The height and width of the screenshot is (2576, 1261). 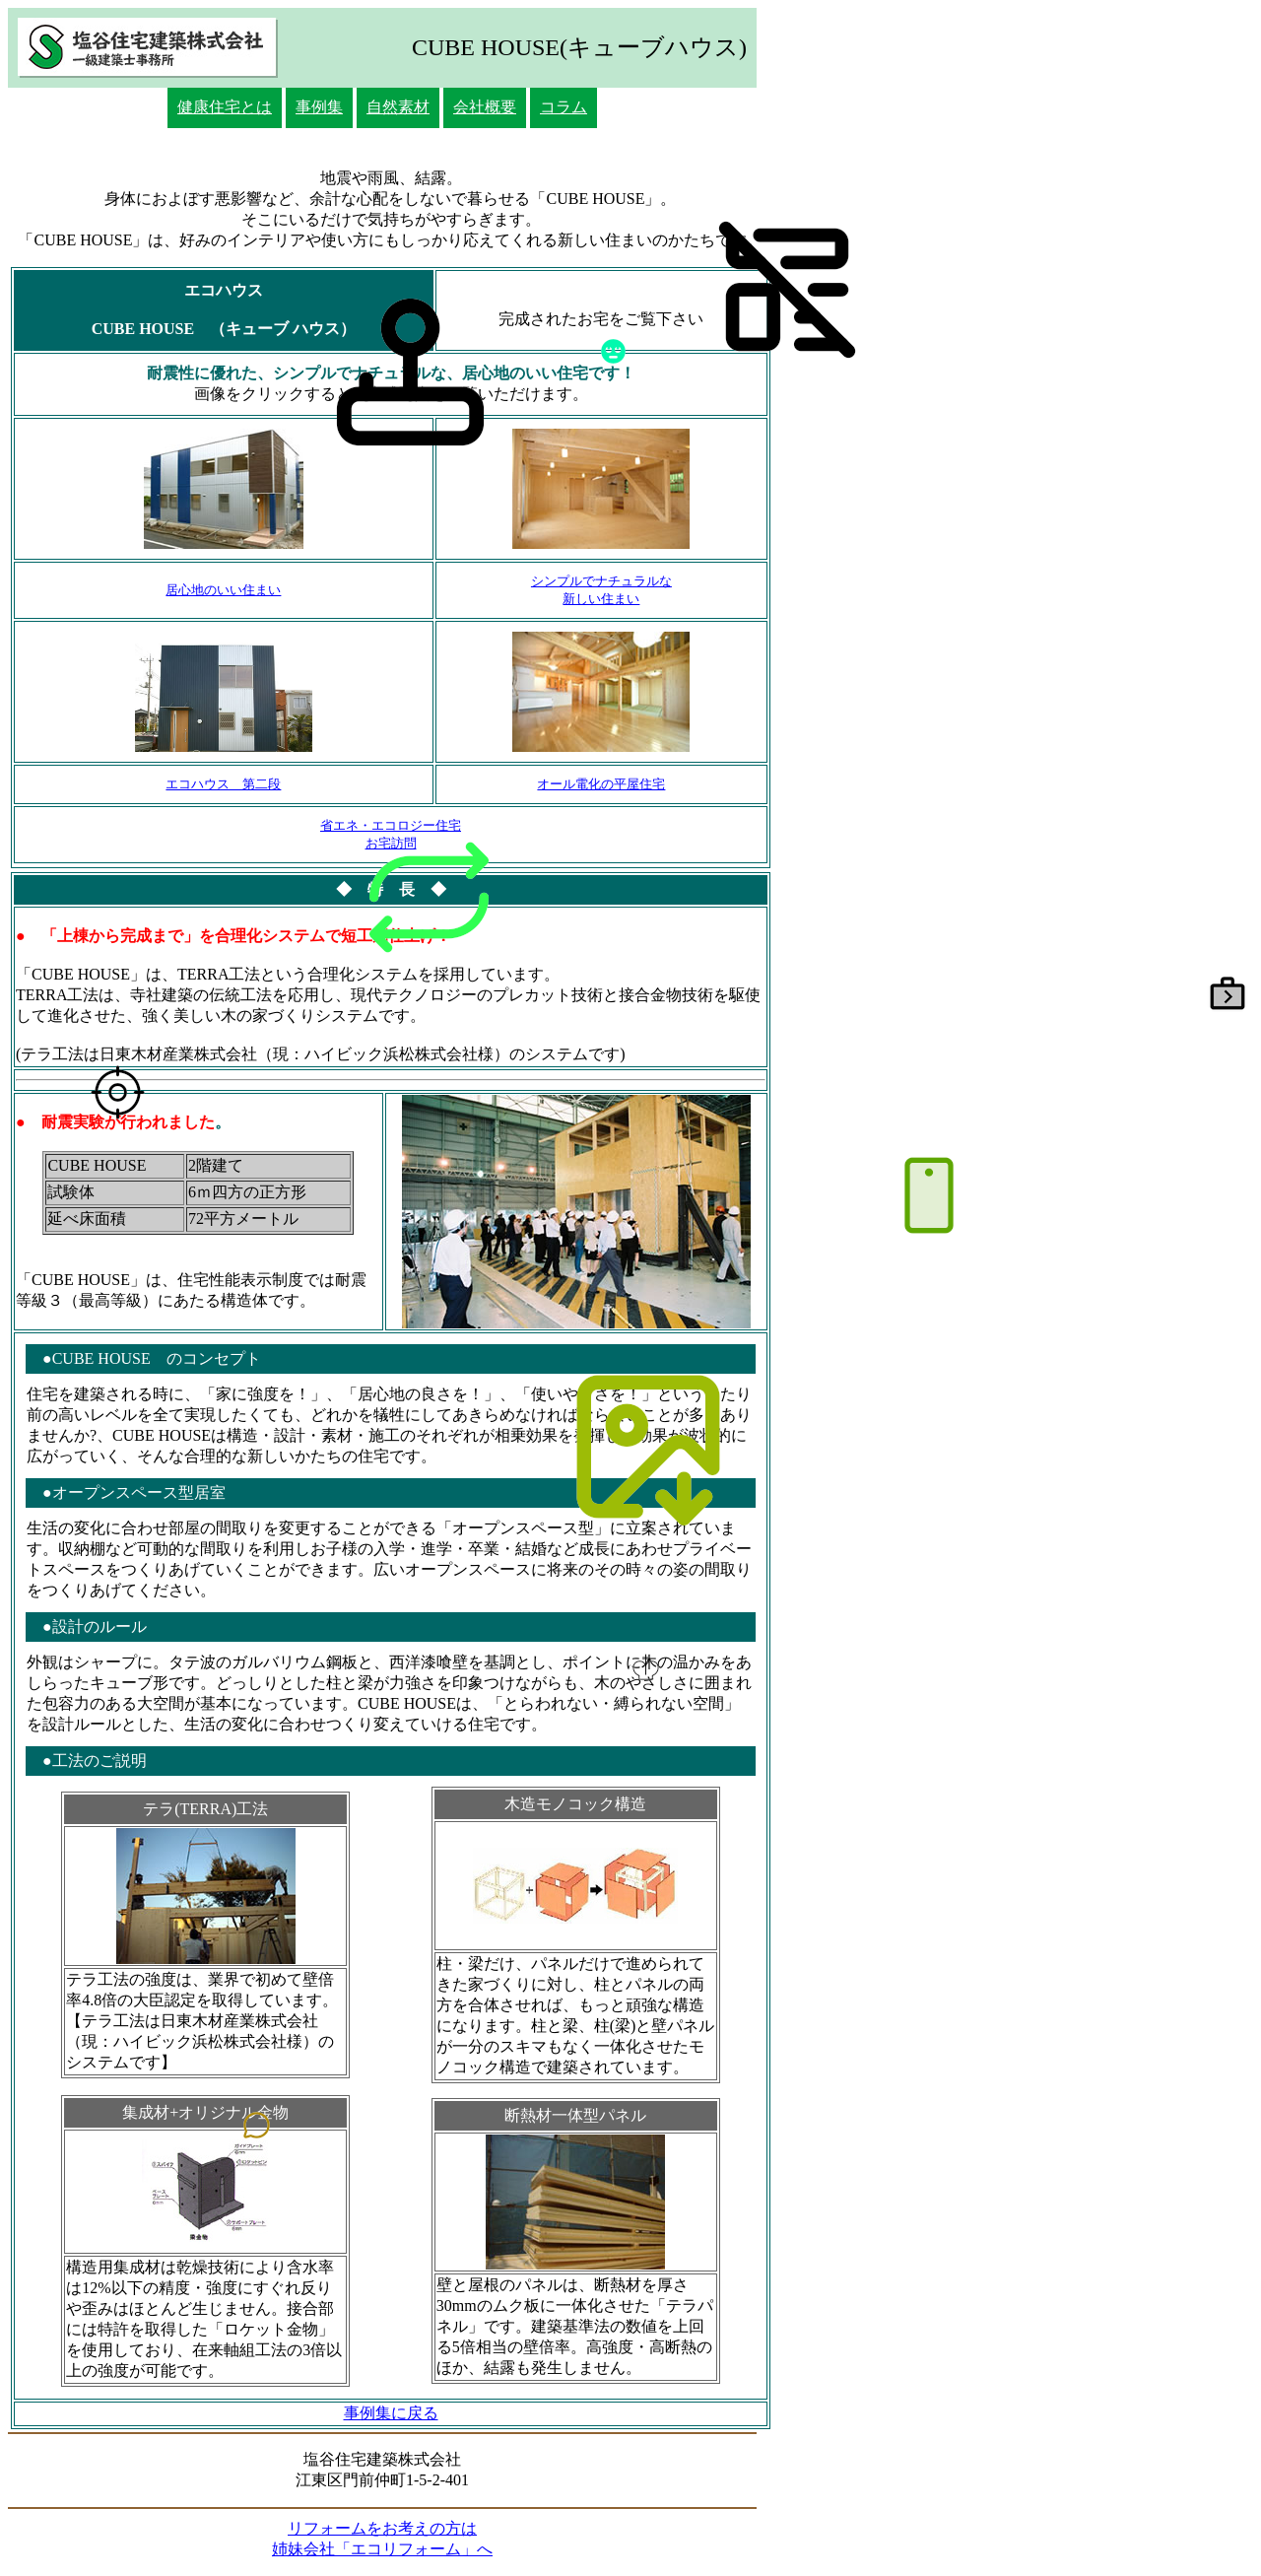 I want to click on download image, so click(x=648, y=1447).